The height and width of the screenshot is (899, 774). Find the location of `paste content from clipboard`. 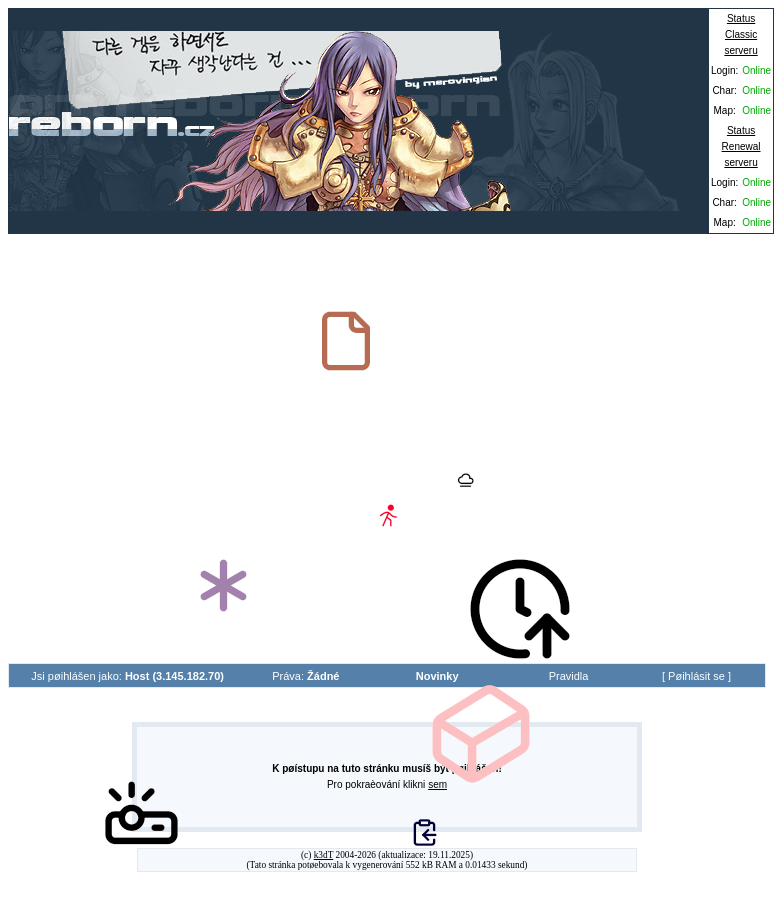

paste content from clipboard is located at coordinates (424, 832).